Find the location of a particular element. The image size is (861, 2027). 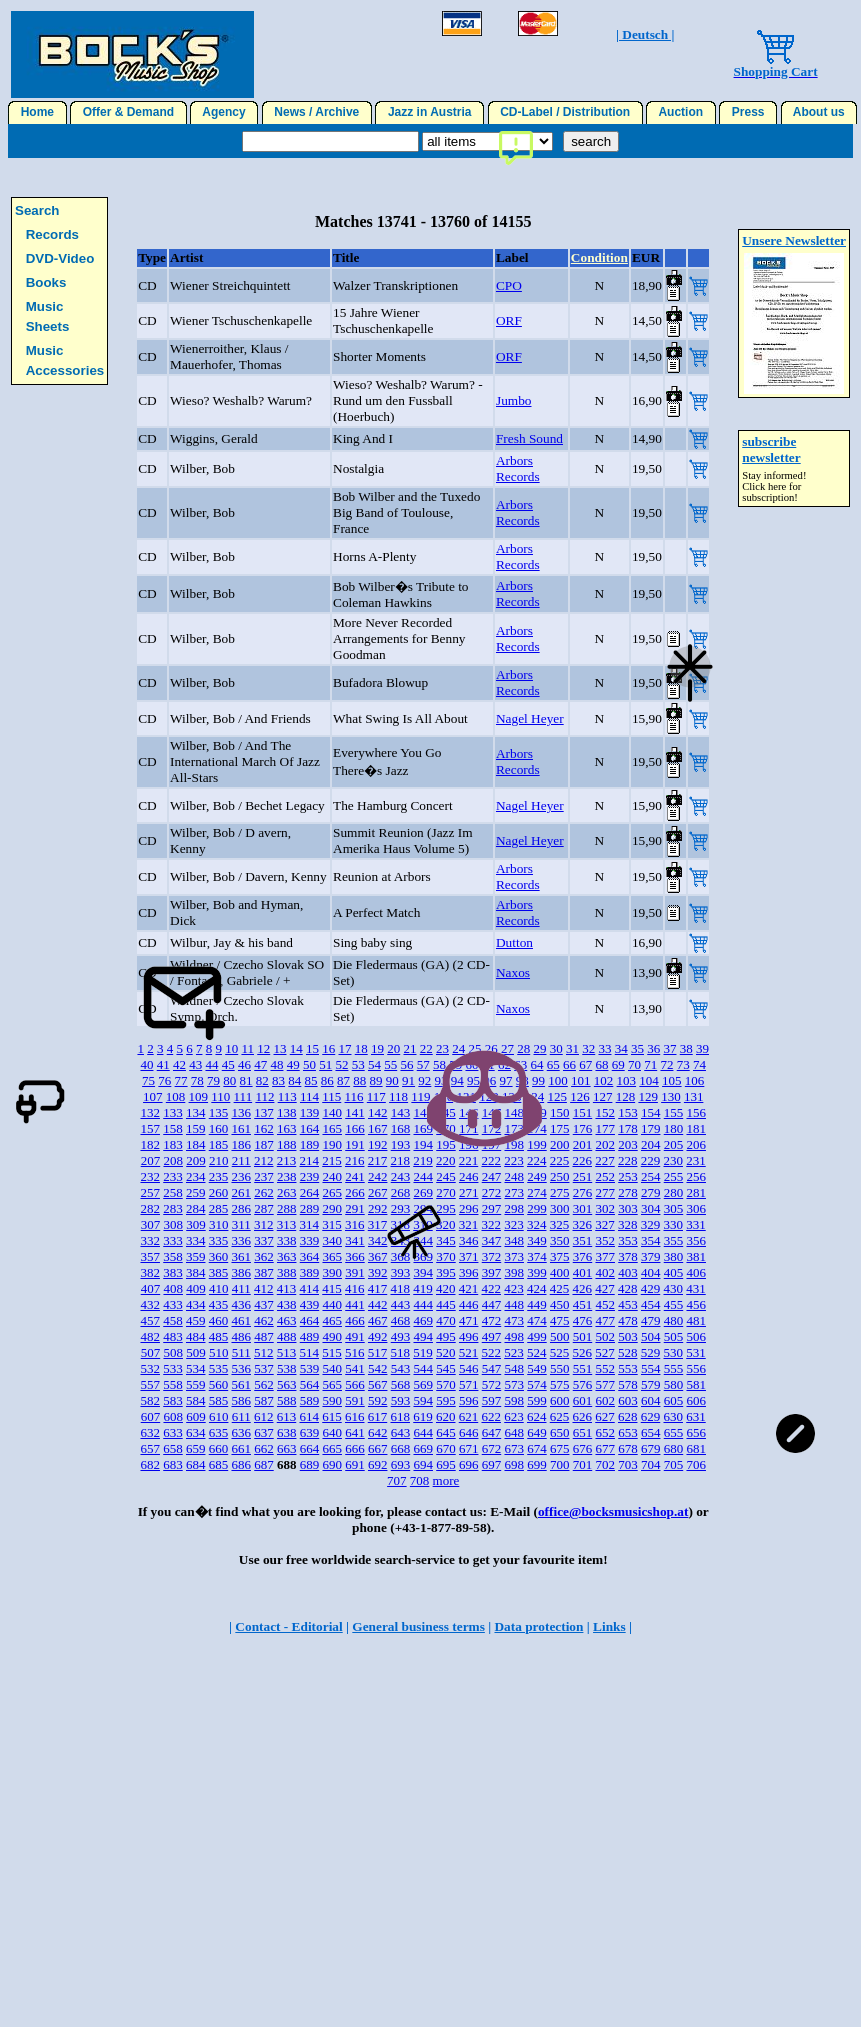

skip or bypass a step in a workflow is located at coordinates (795, 1433).